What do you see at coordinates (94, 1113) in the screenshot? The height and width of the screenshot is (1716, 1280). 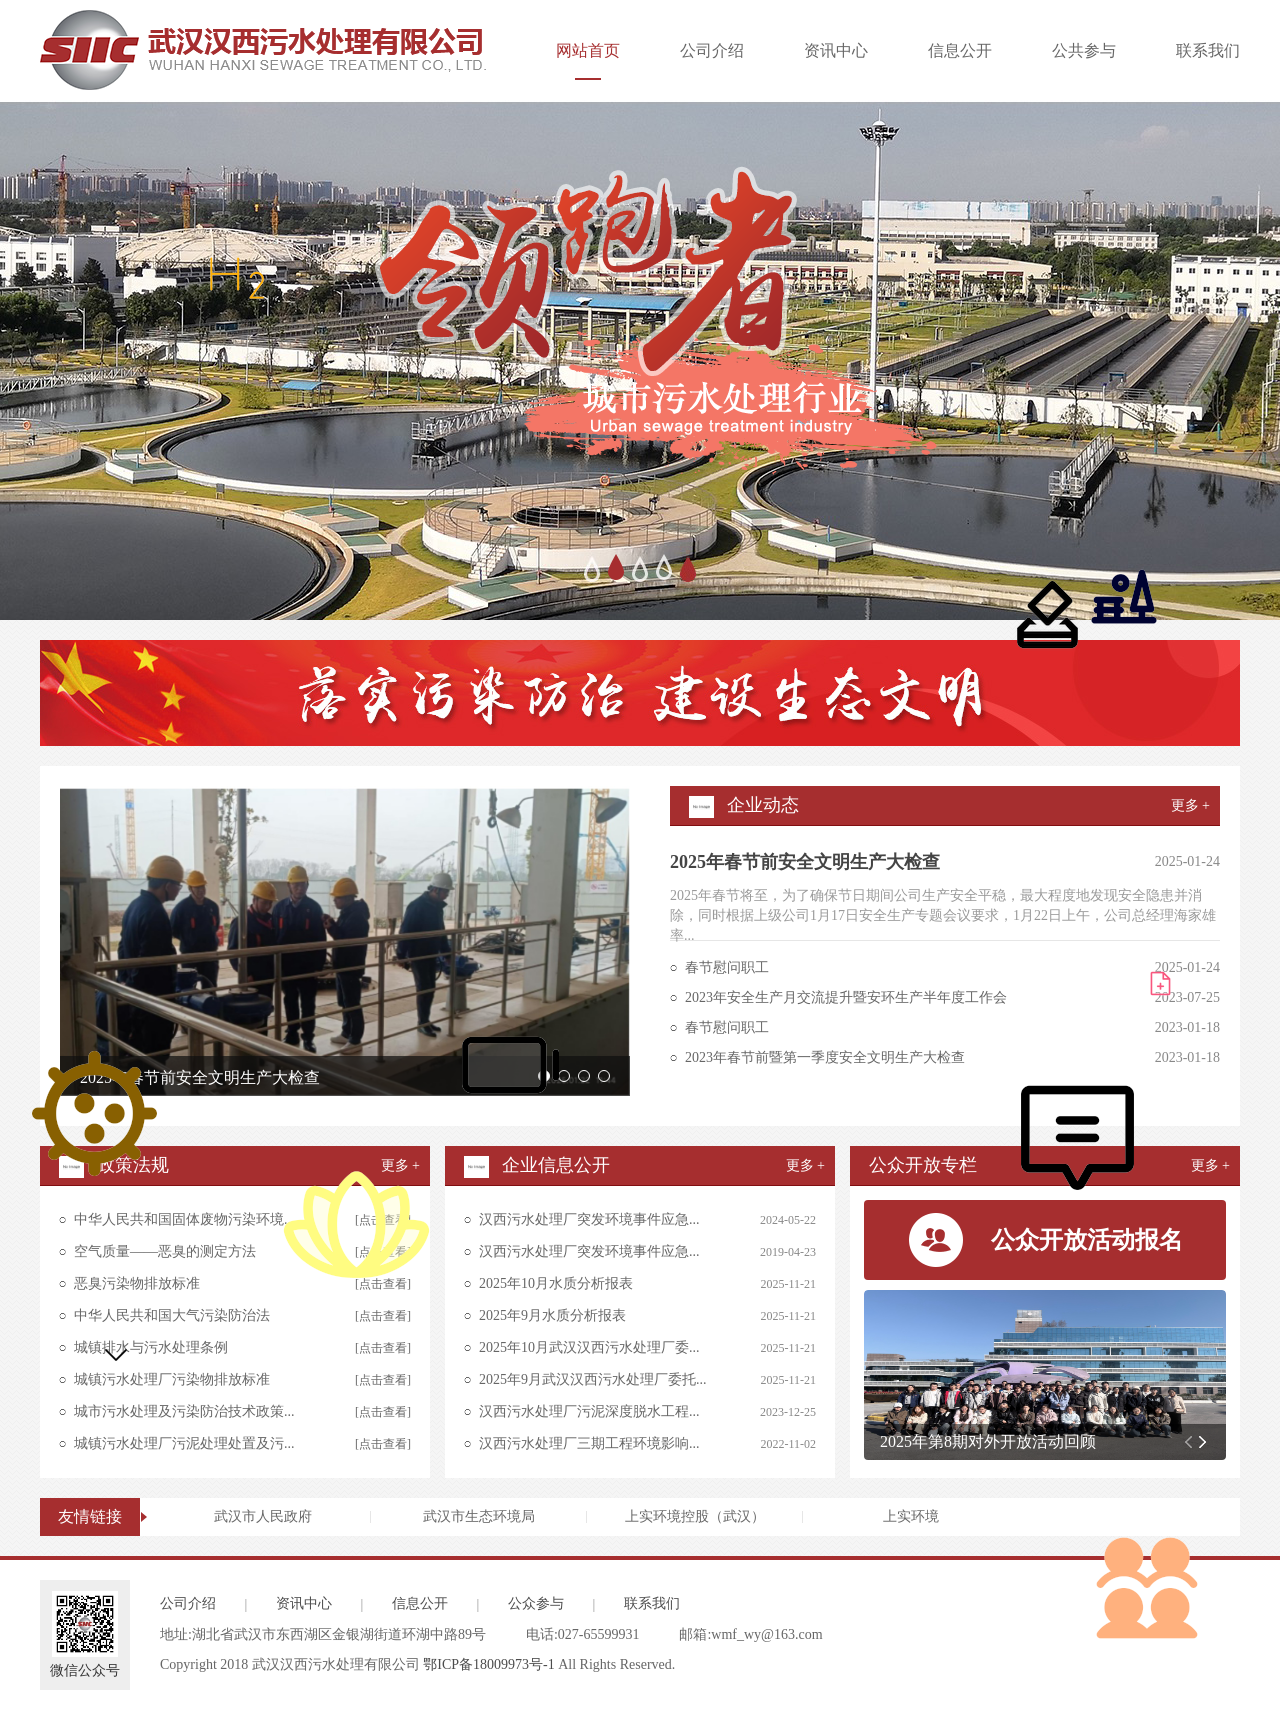 I see `indicates virus or malware detected` at bounding box center [94, 1113].